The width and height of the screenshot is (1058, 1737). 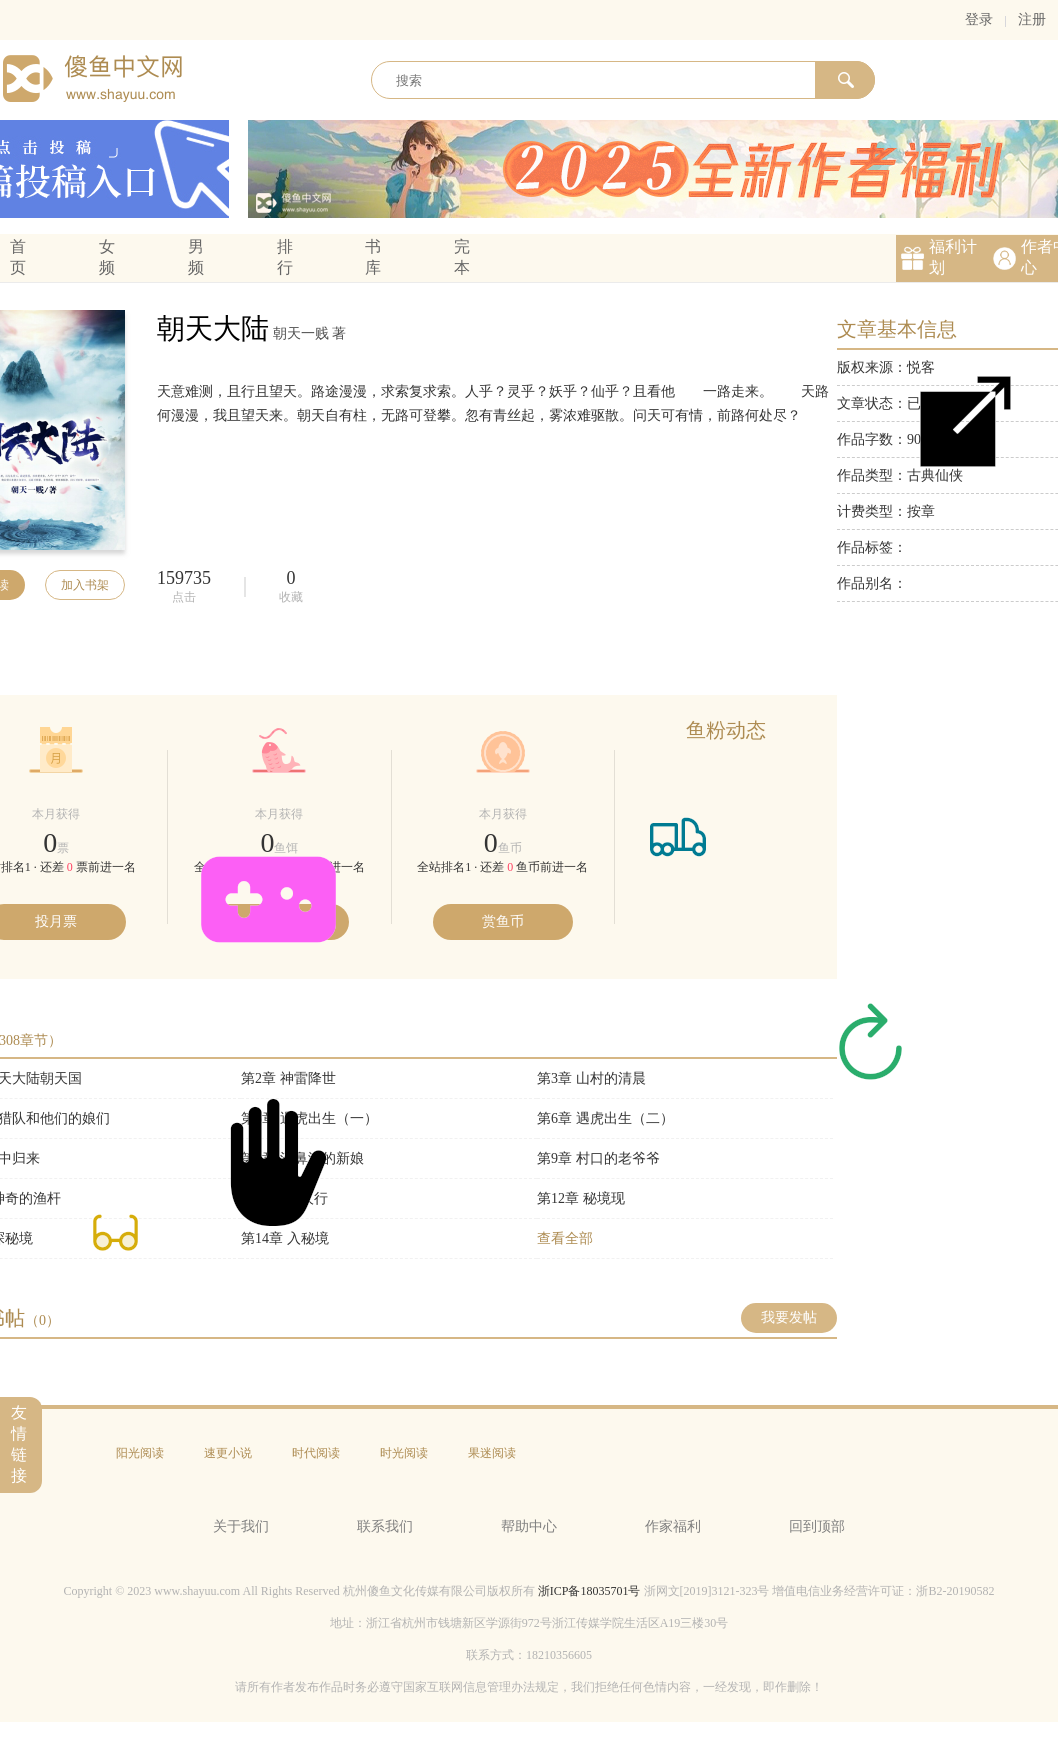 I want to click on access gaming features or settings, so click(x=268, y=899).